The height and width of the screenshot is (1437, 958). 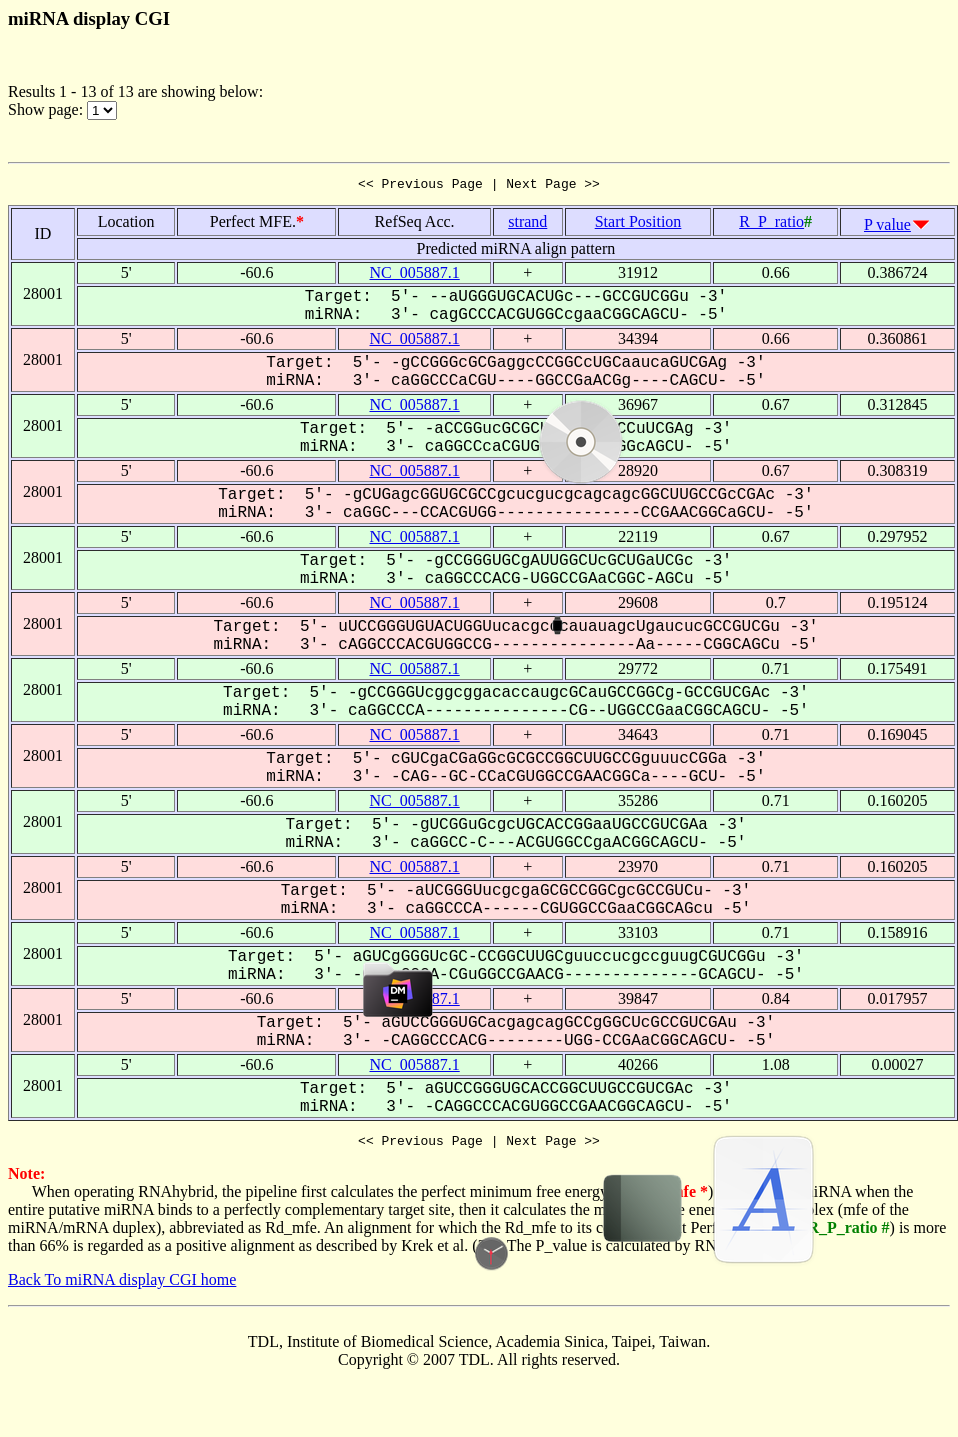 What do you see at coordinates (557, 625) in the screenshot?
I see `apple watch se 2 device icon` at bounding box center [557, 625].